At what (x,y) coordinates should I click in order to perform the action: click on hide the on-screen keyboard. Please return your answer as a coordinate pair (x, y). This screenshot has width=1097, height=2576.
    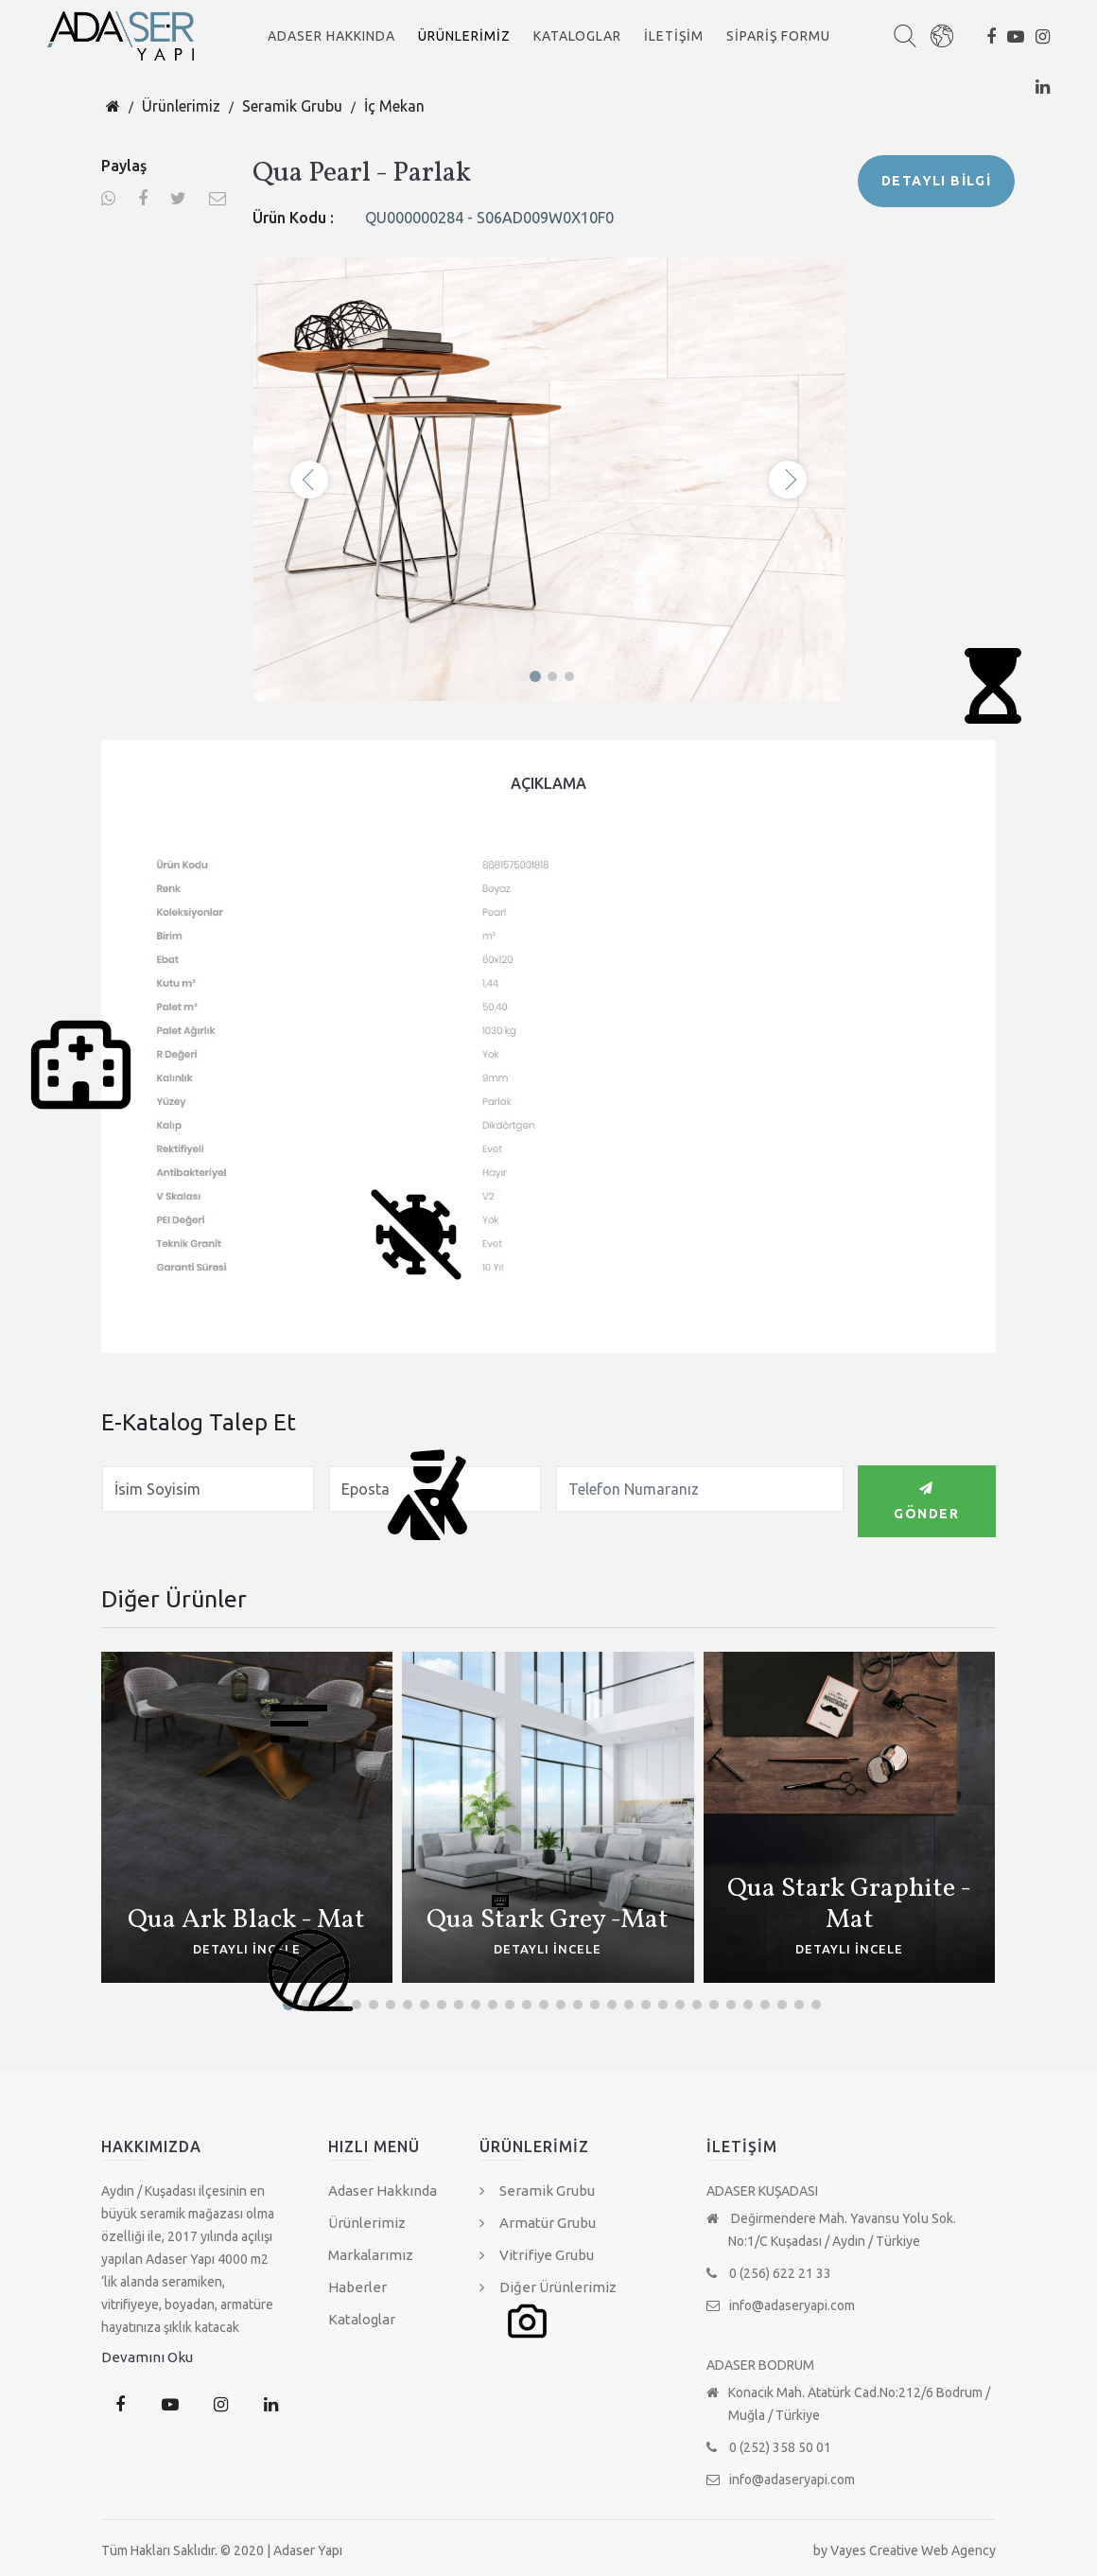
    Looking at the image, I should click on (500, 1902).